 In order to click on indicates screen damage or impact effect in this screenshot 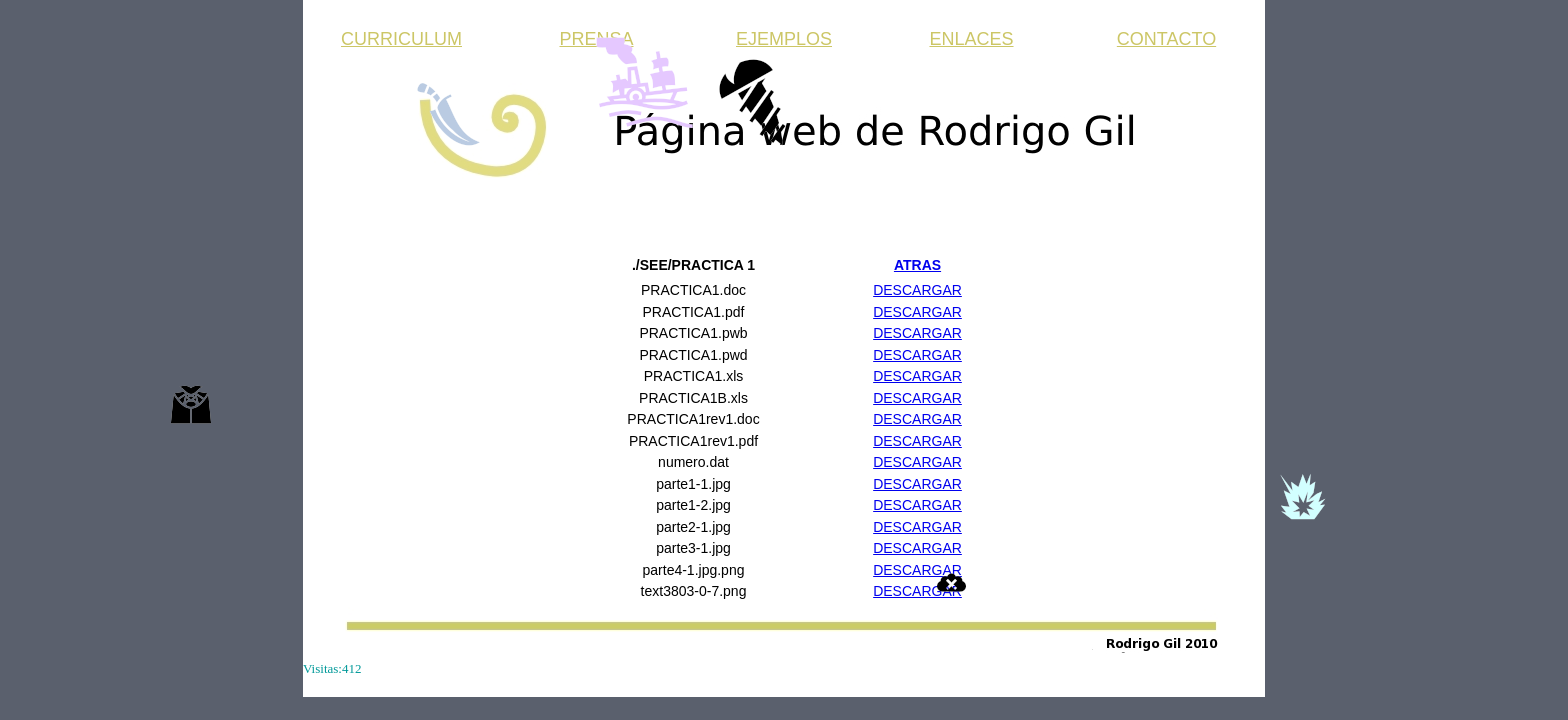, I will do `click(1302, 496)`.